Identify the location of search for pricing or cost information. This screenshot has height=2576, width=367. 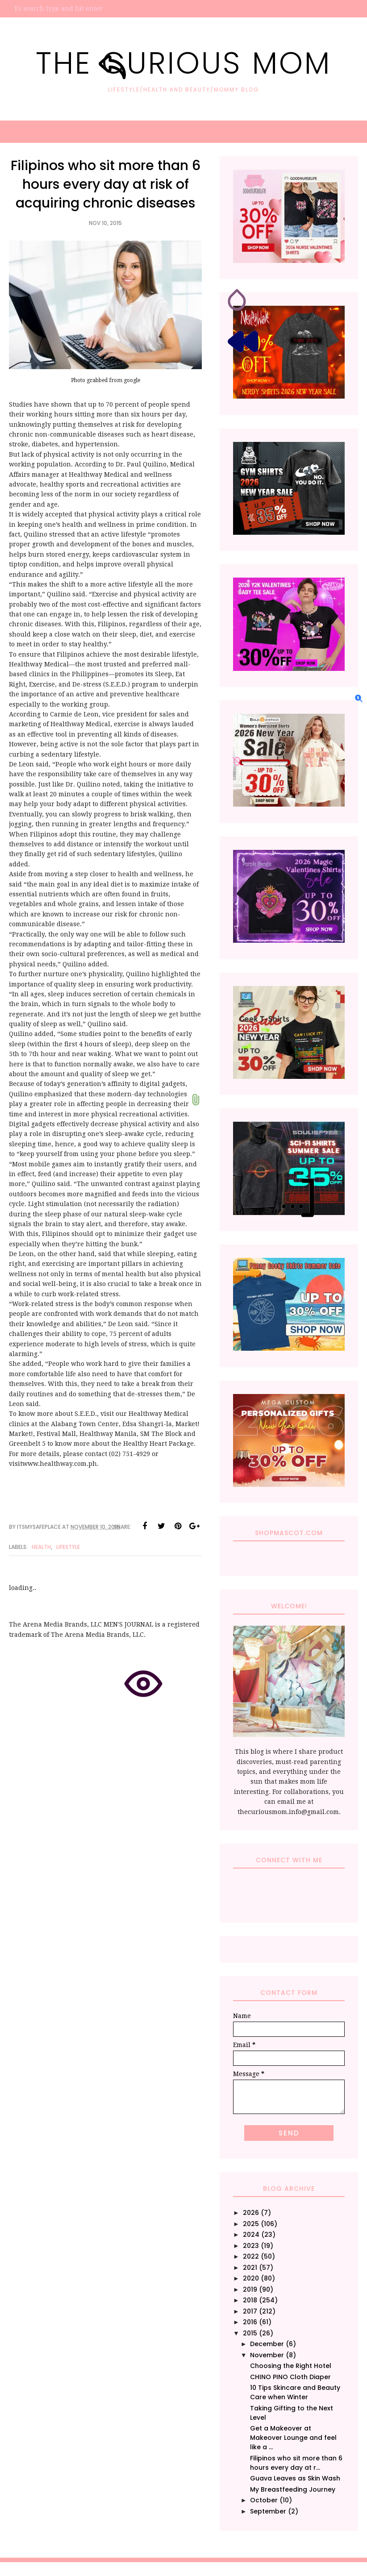
(359, 698).